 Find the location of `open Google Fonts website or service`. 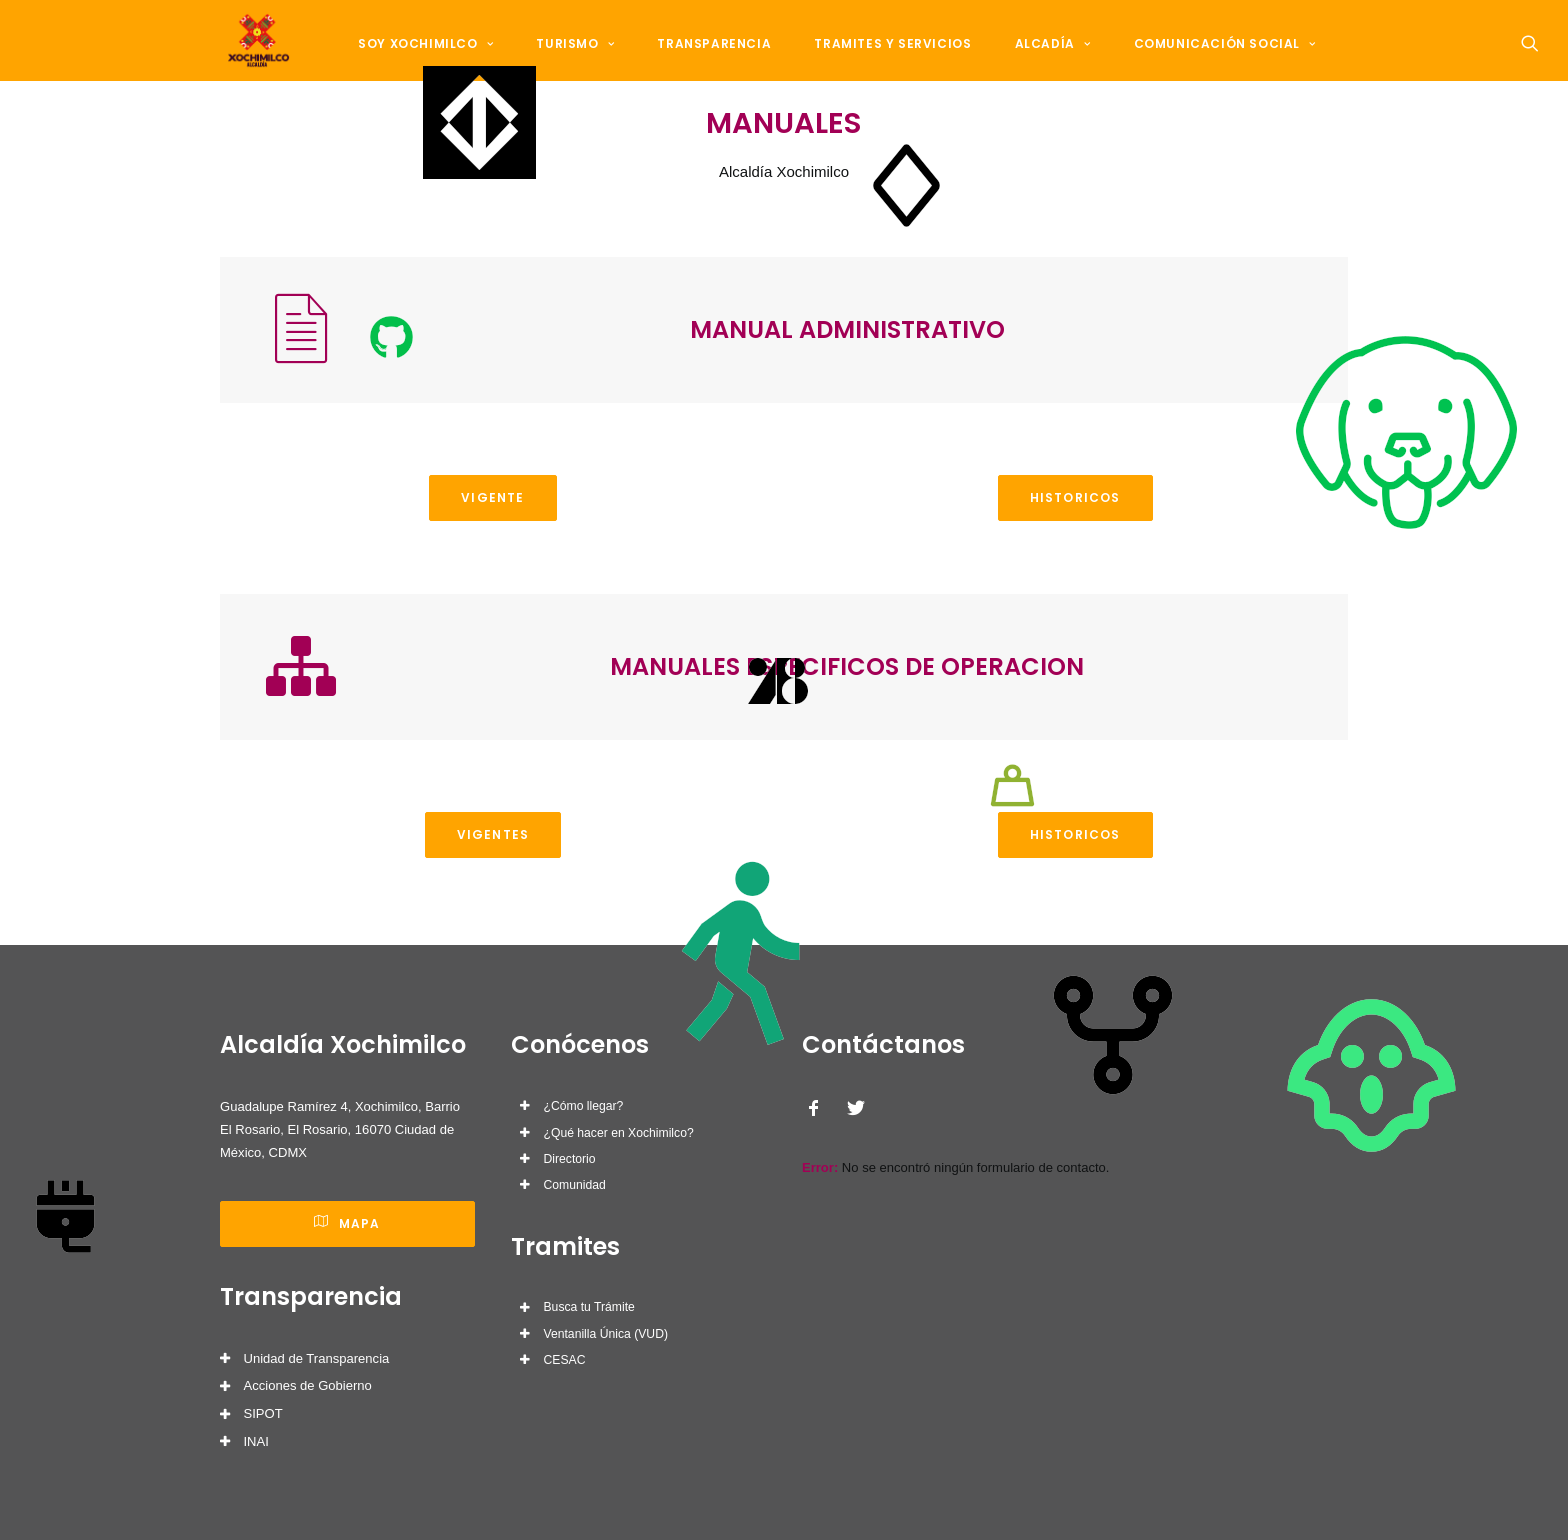

open Google Fonts website or service is located at coordinates (778, 681).